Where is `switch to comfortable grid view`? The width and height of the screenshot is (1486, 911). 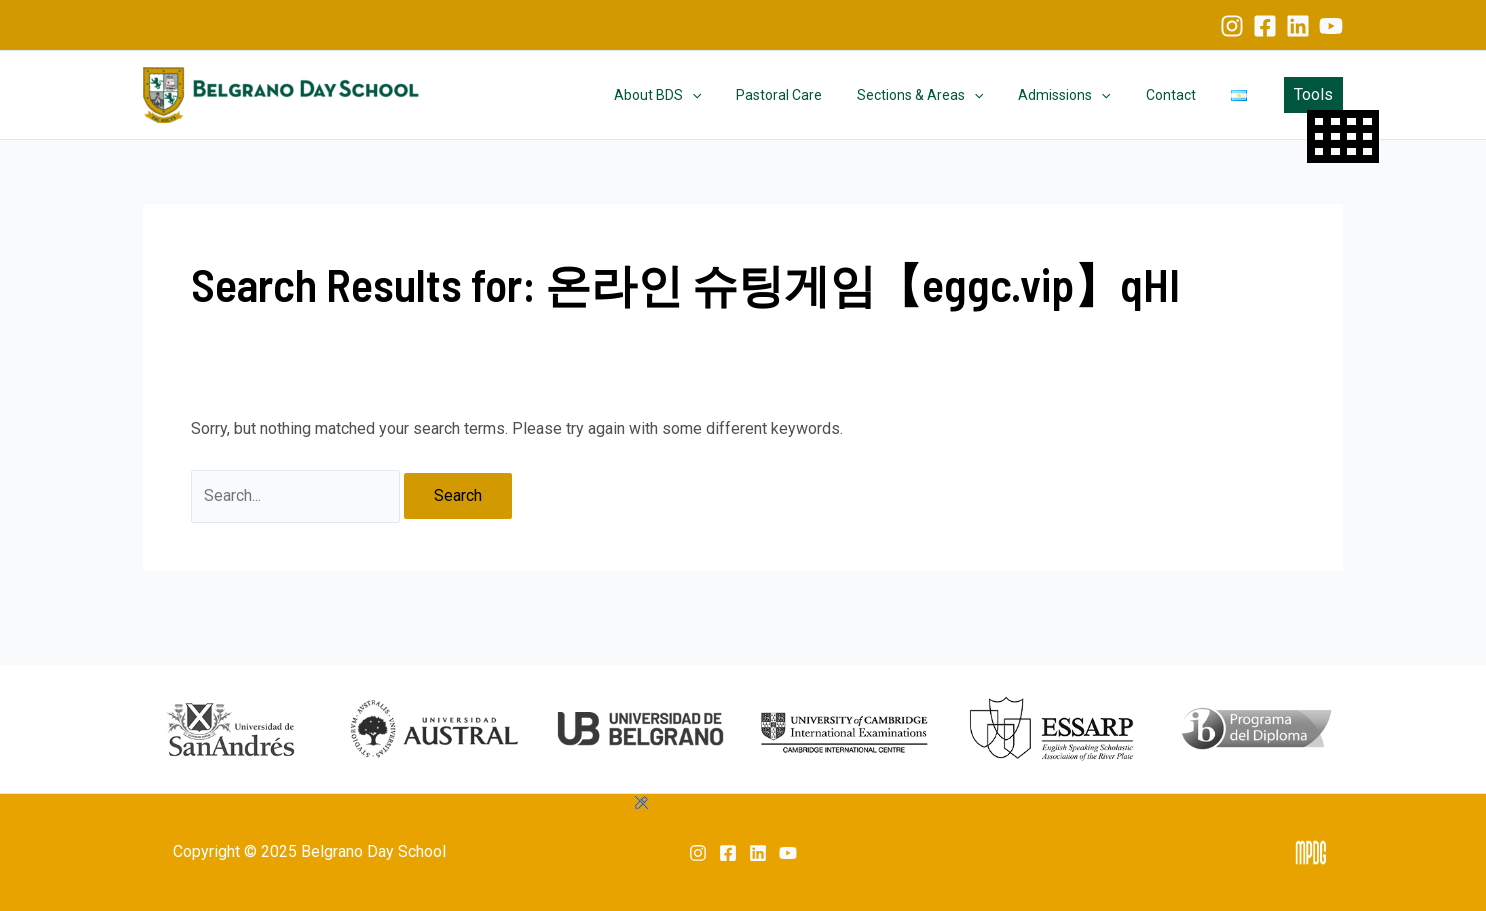 switch to comfortable grid view is located at coordinates (1341, 136).